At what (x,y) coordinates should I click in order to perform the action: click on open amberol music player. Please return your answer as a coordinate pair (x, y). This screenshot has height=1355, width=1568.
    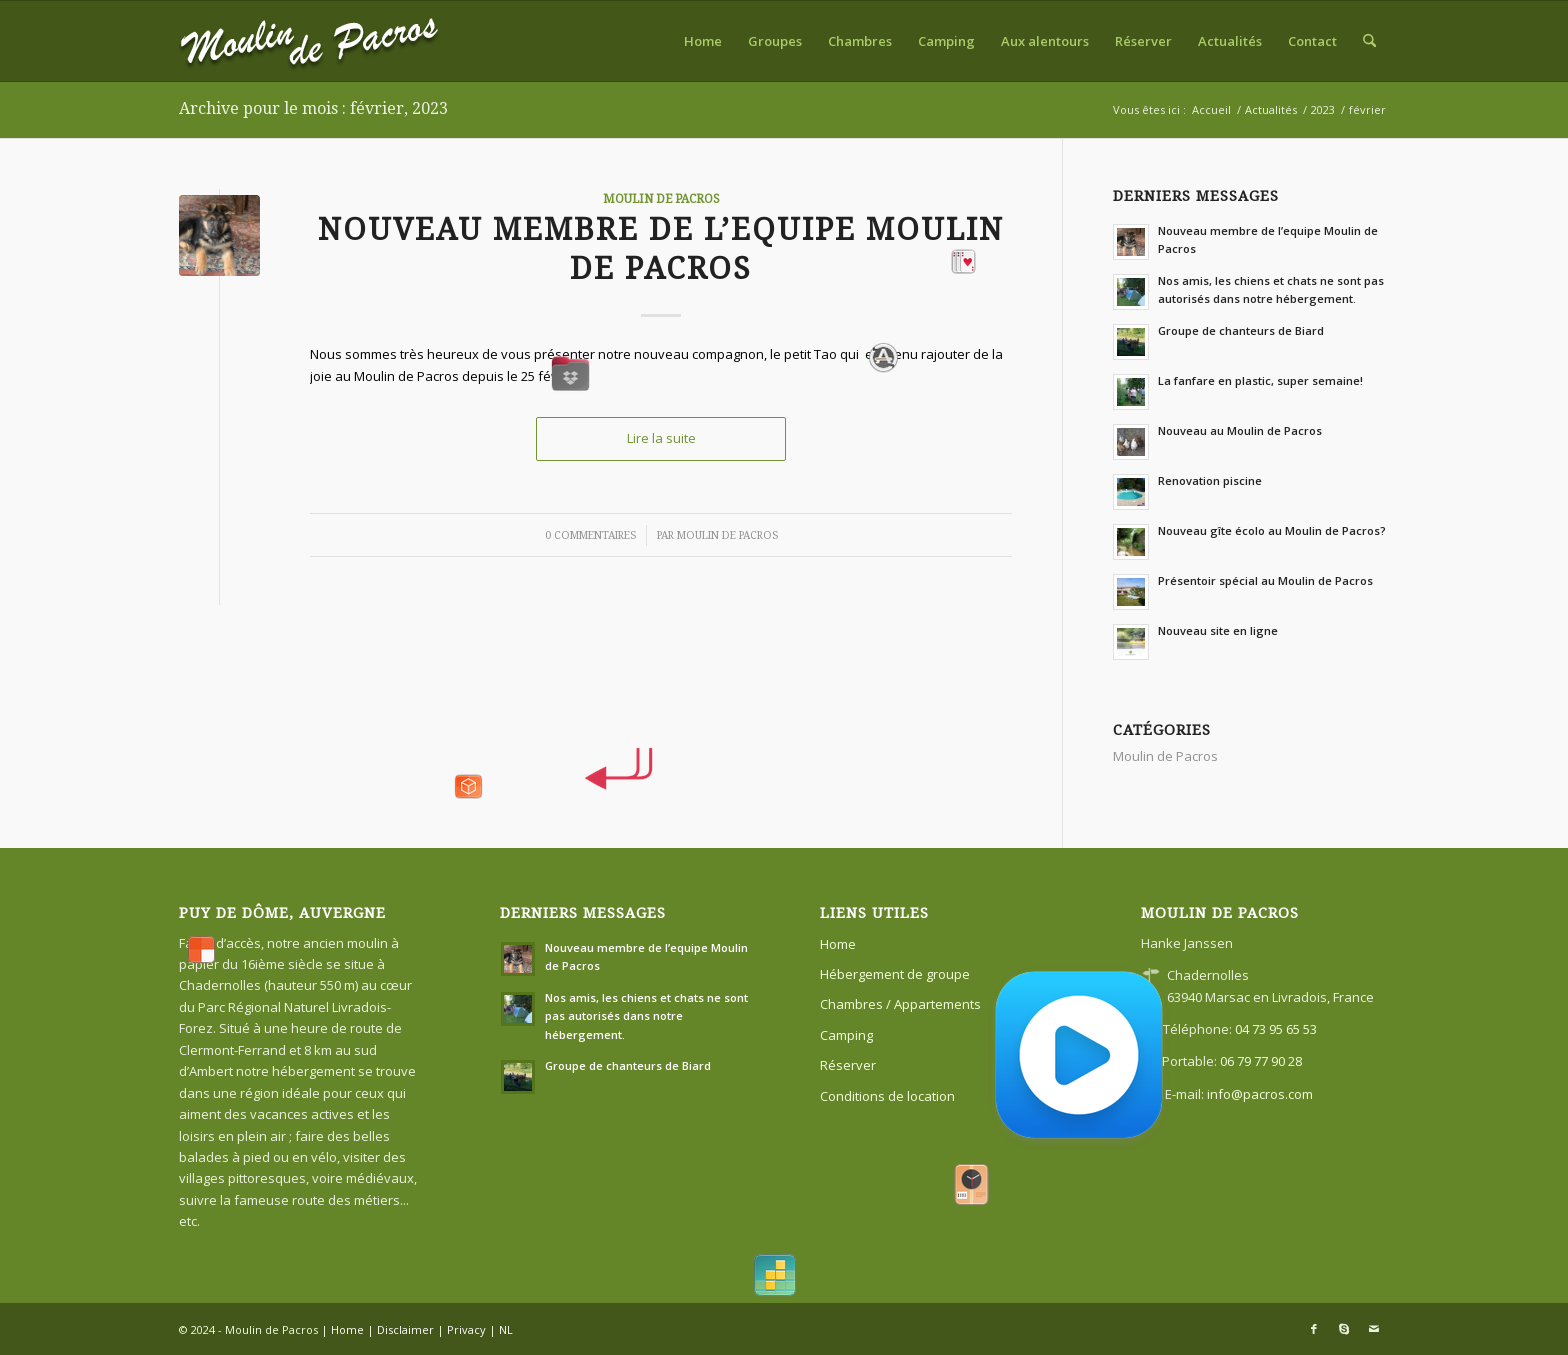
    Looking at the image, I should click on (1079, 1055).